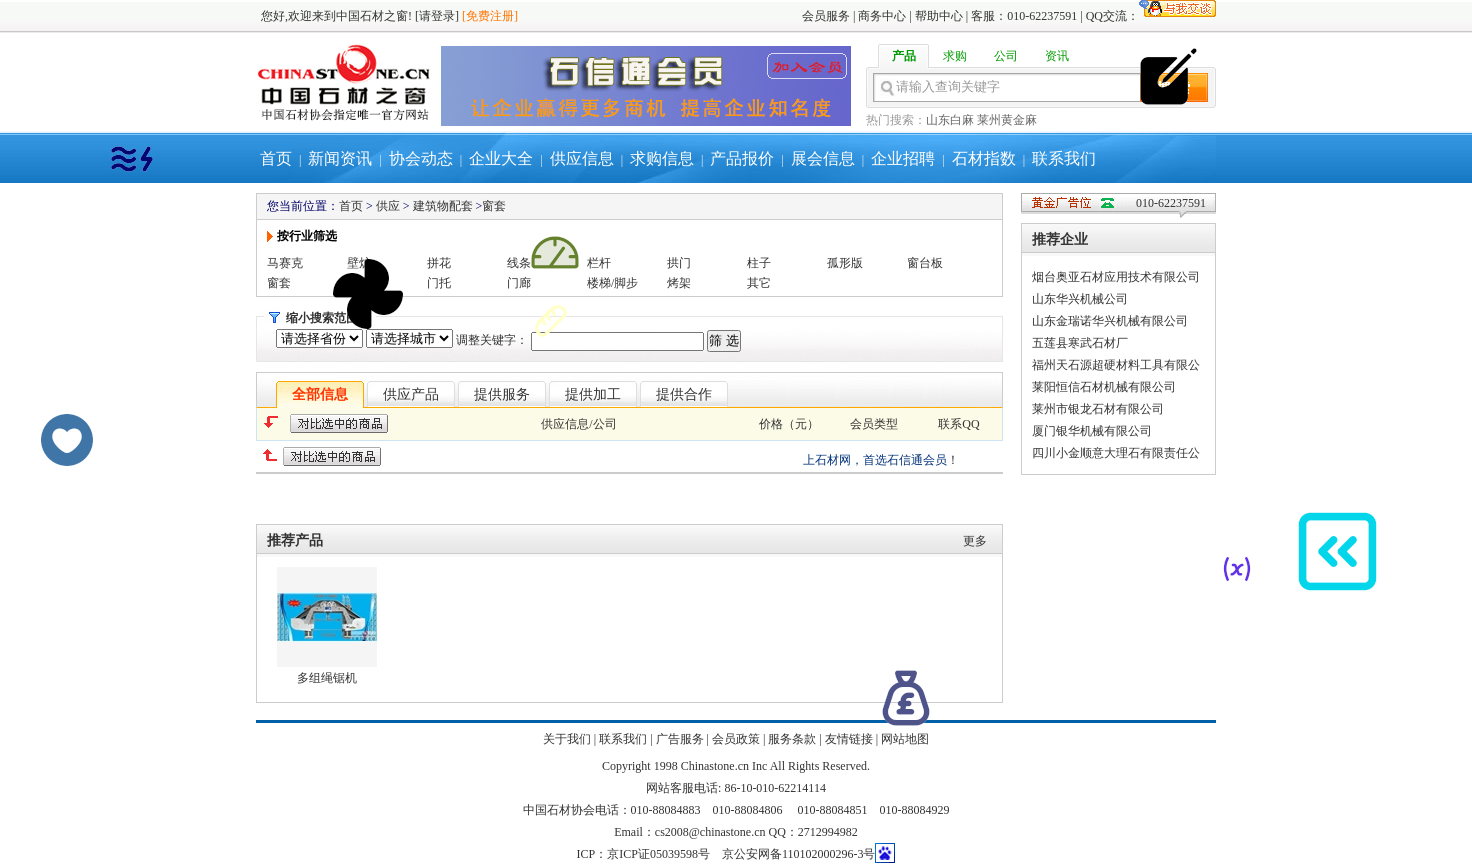 This screenshot has height=865, width=1472. I want to click on represents a variable or dynamic value in code, so click(1237, 569).